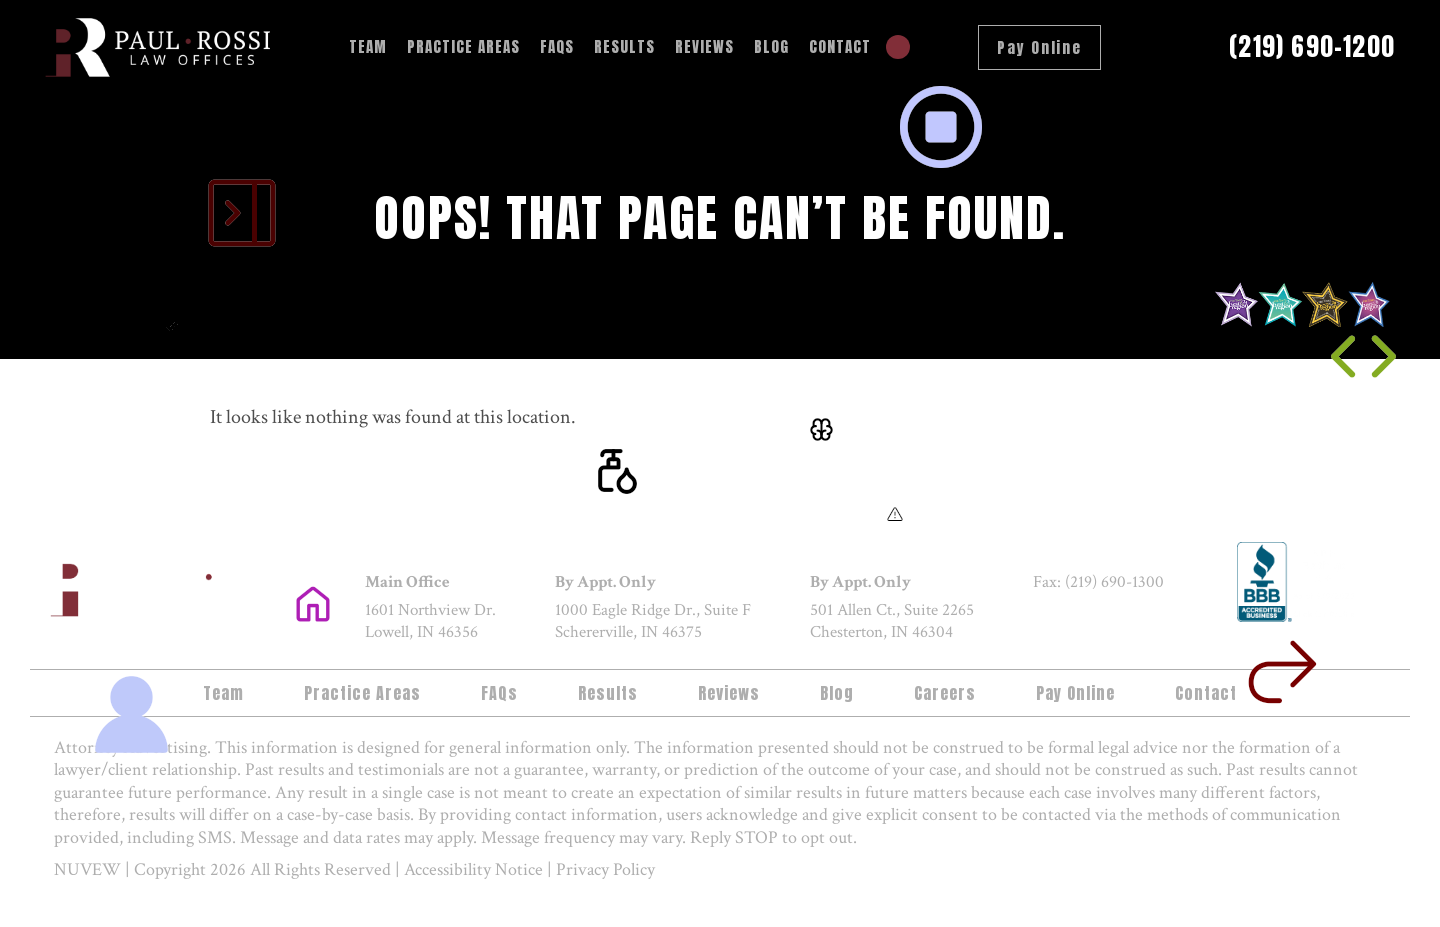 The width and height of the screenshot is (1440, 927). I want to click on navigate to home screen, so click(313, 605).